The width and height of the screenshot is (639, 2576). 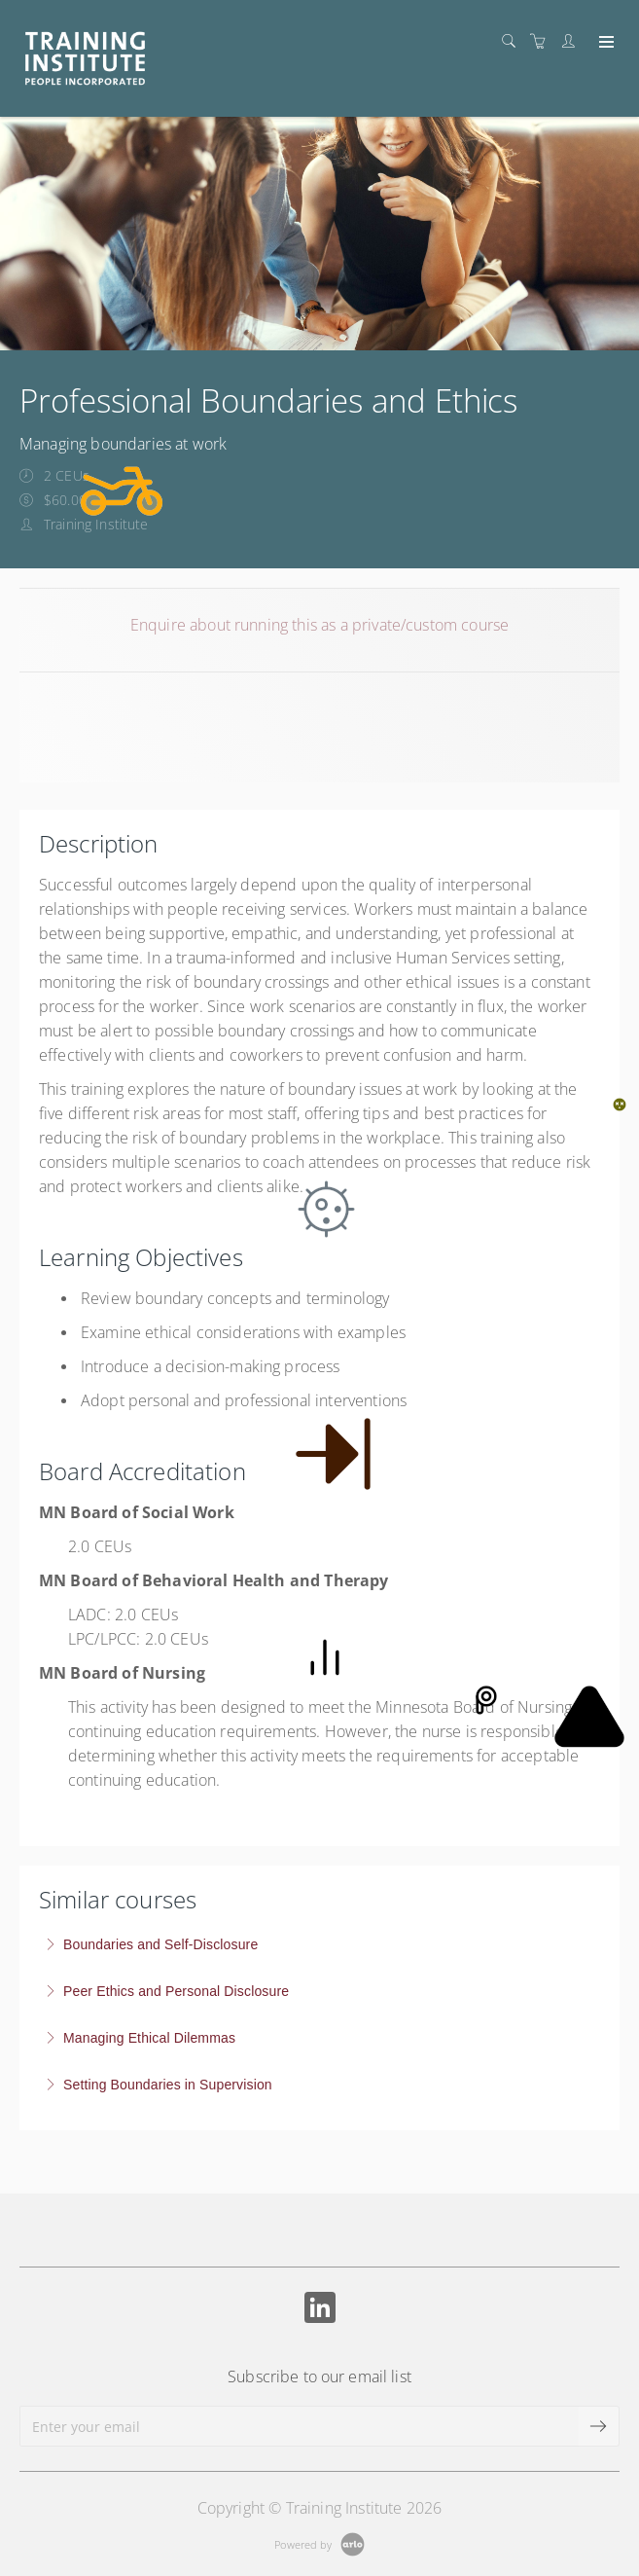 I want to click on indicates a warning or alert status, so click(x=589, y=1719).